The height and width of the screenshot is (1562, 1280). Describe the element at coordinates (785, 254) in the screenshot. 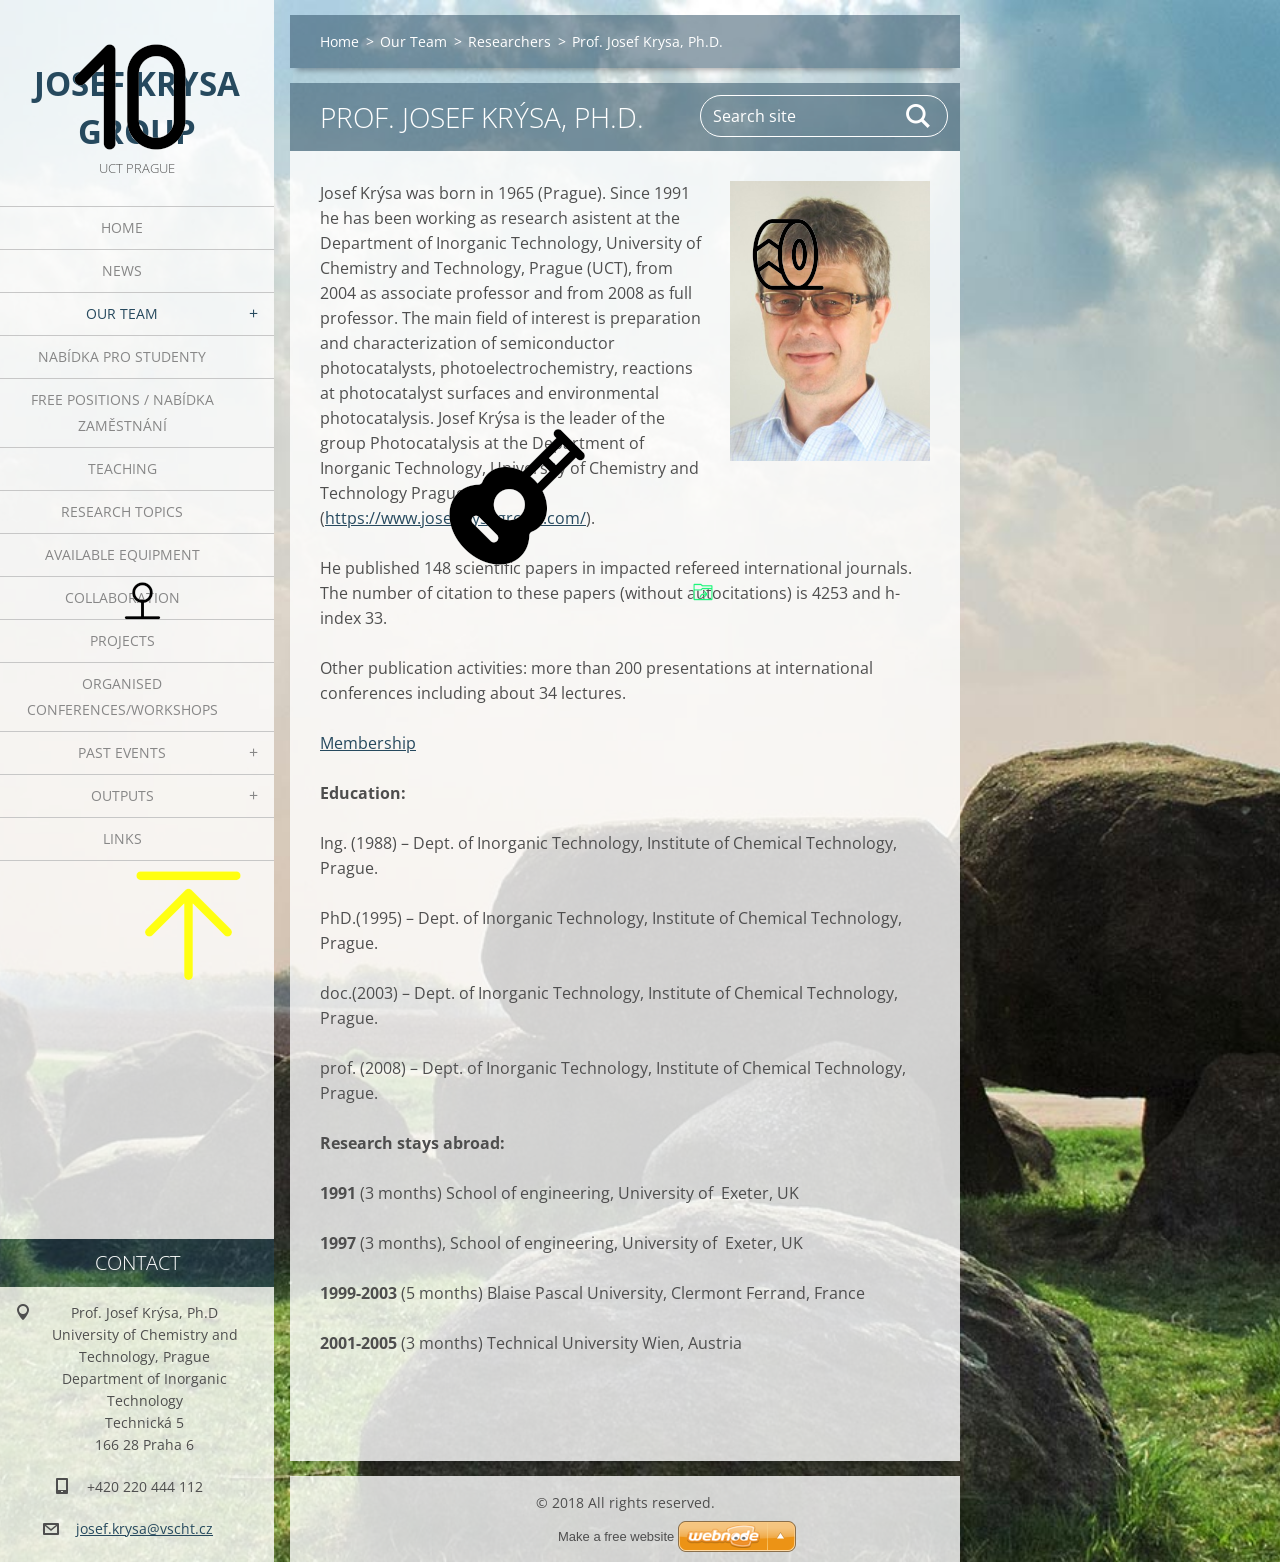

I see `view tire information or status` at that location.